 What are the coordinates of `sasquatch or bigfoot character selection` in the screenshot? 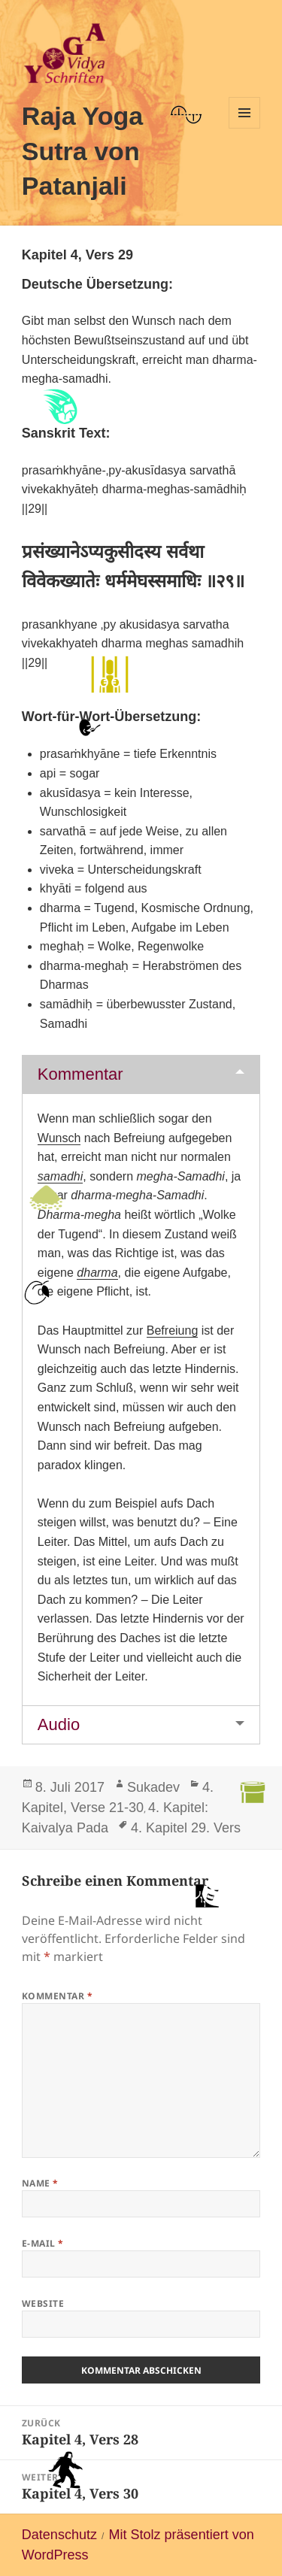 It's located at (65, 2470).